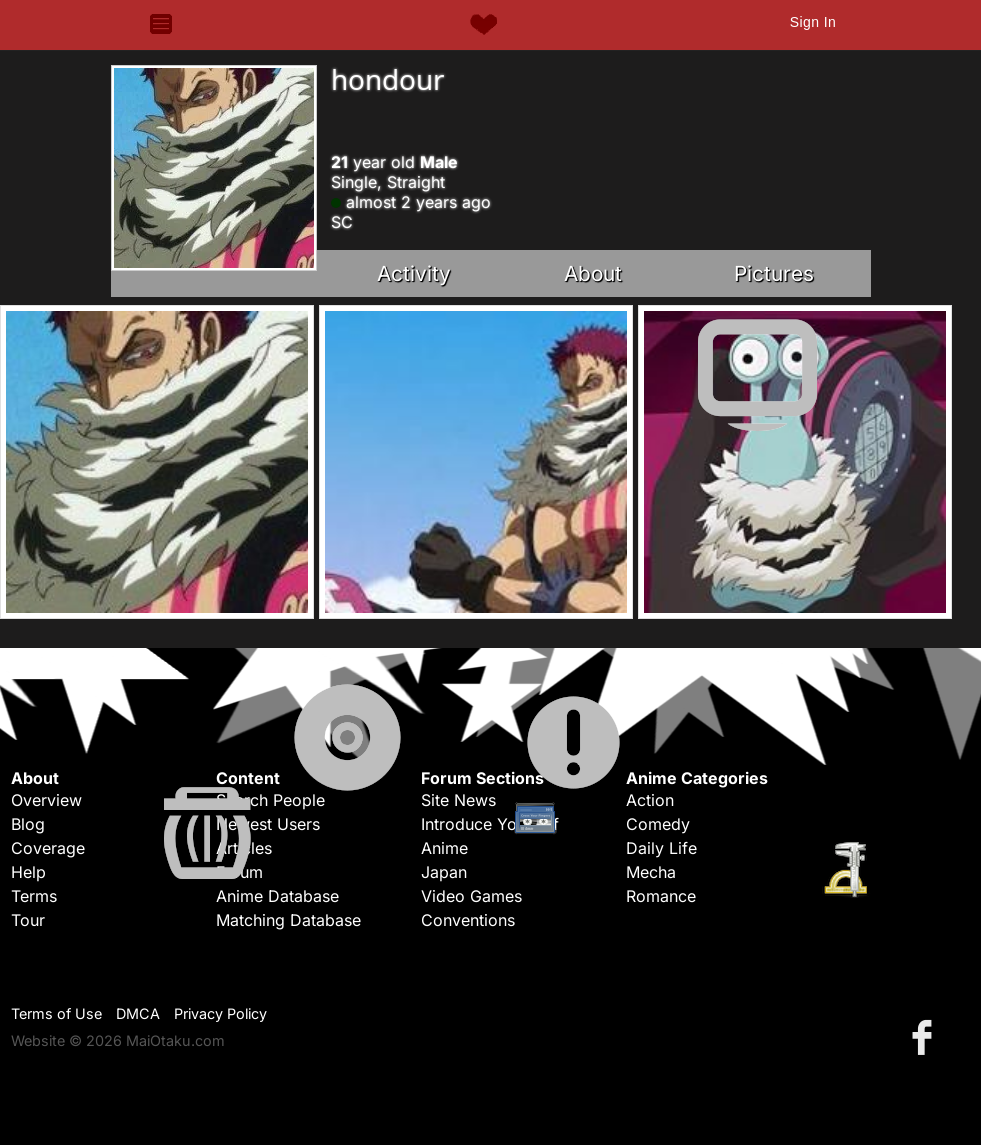  I want to click on open engineering applications, so click(847, 870).